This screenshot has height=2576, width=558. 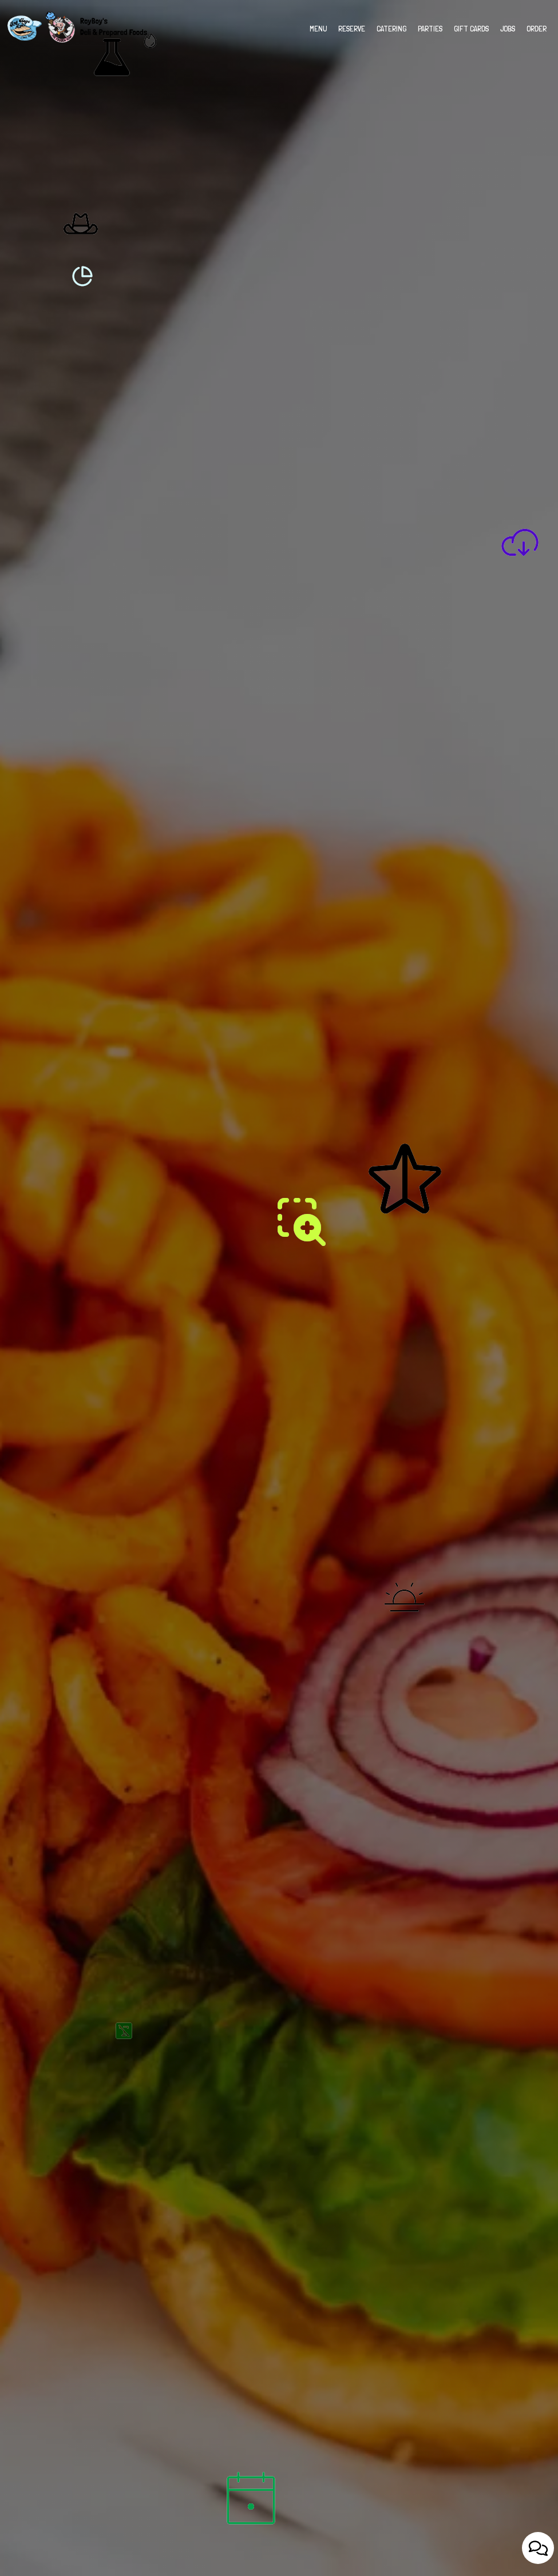 I want to click on download from cloud storage, so click(x=520, y=542).